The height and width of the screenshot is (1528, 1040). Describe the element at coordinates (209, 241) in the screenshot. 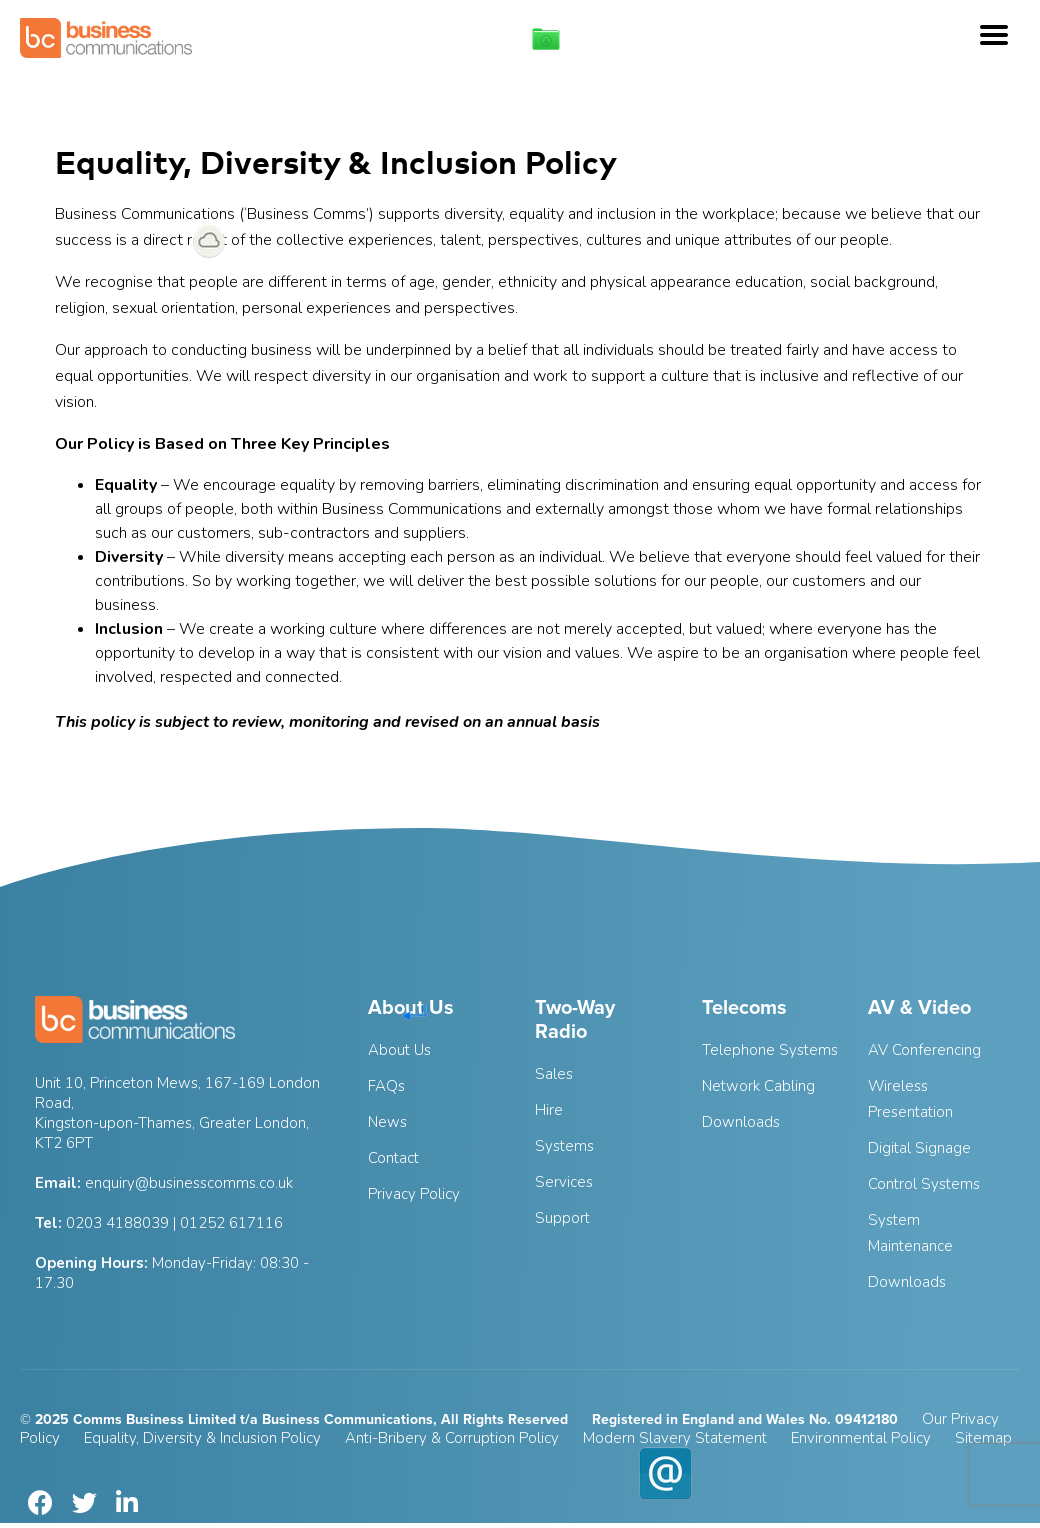

I see `indicates file is synced with Dropbox cloud storage` at that location.